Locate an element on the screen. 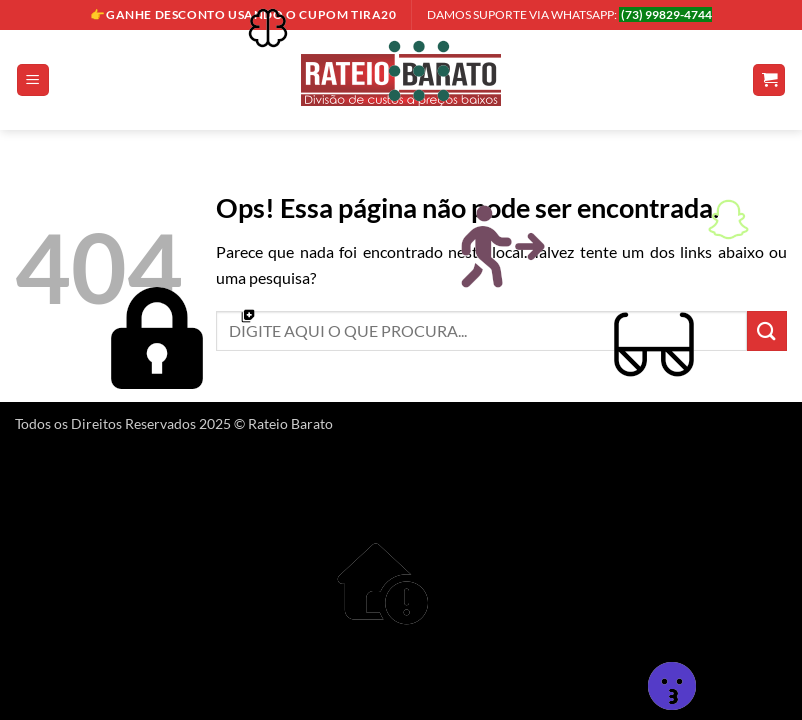 This screenshot has height=720, width=802. send a kiss or blowing kiss emoji reaction is located at coordinates (672, 686).